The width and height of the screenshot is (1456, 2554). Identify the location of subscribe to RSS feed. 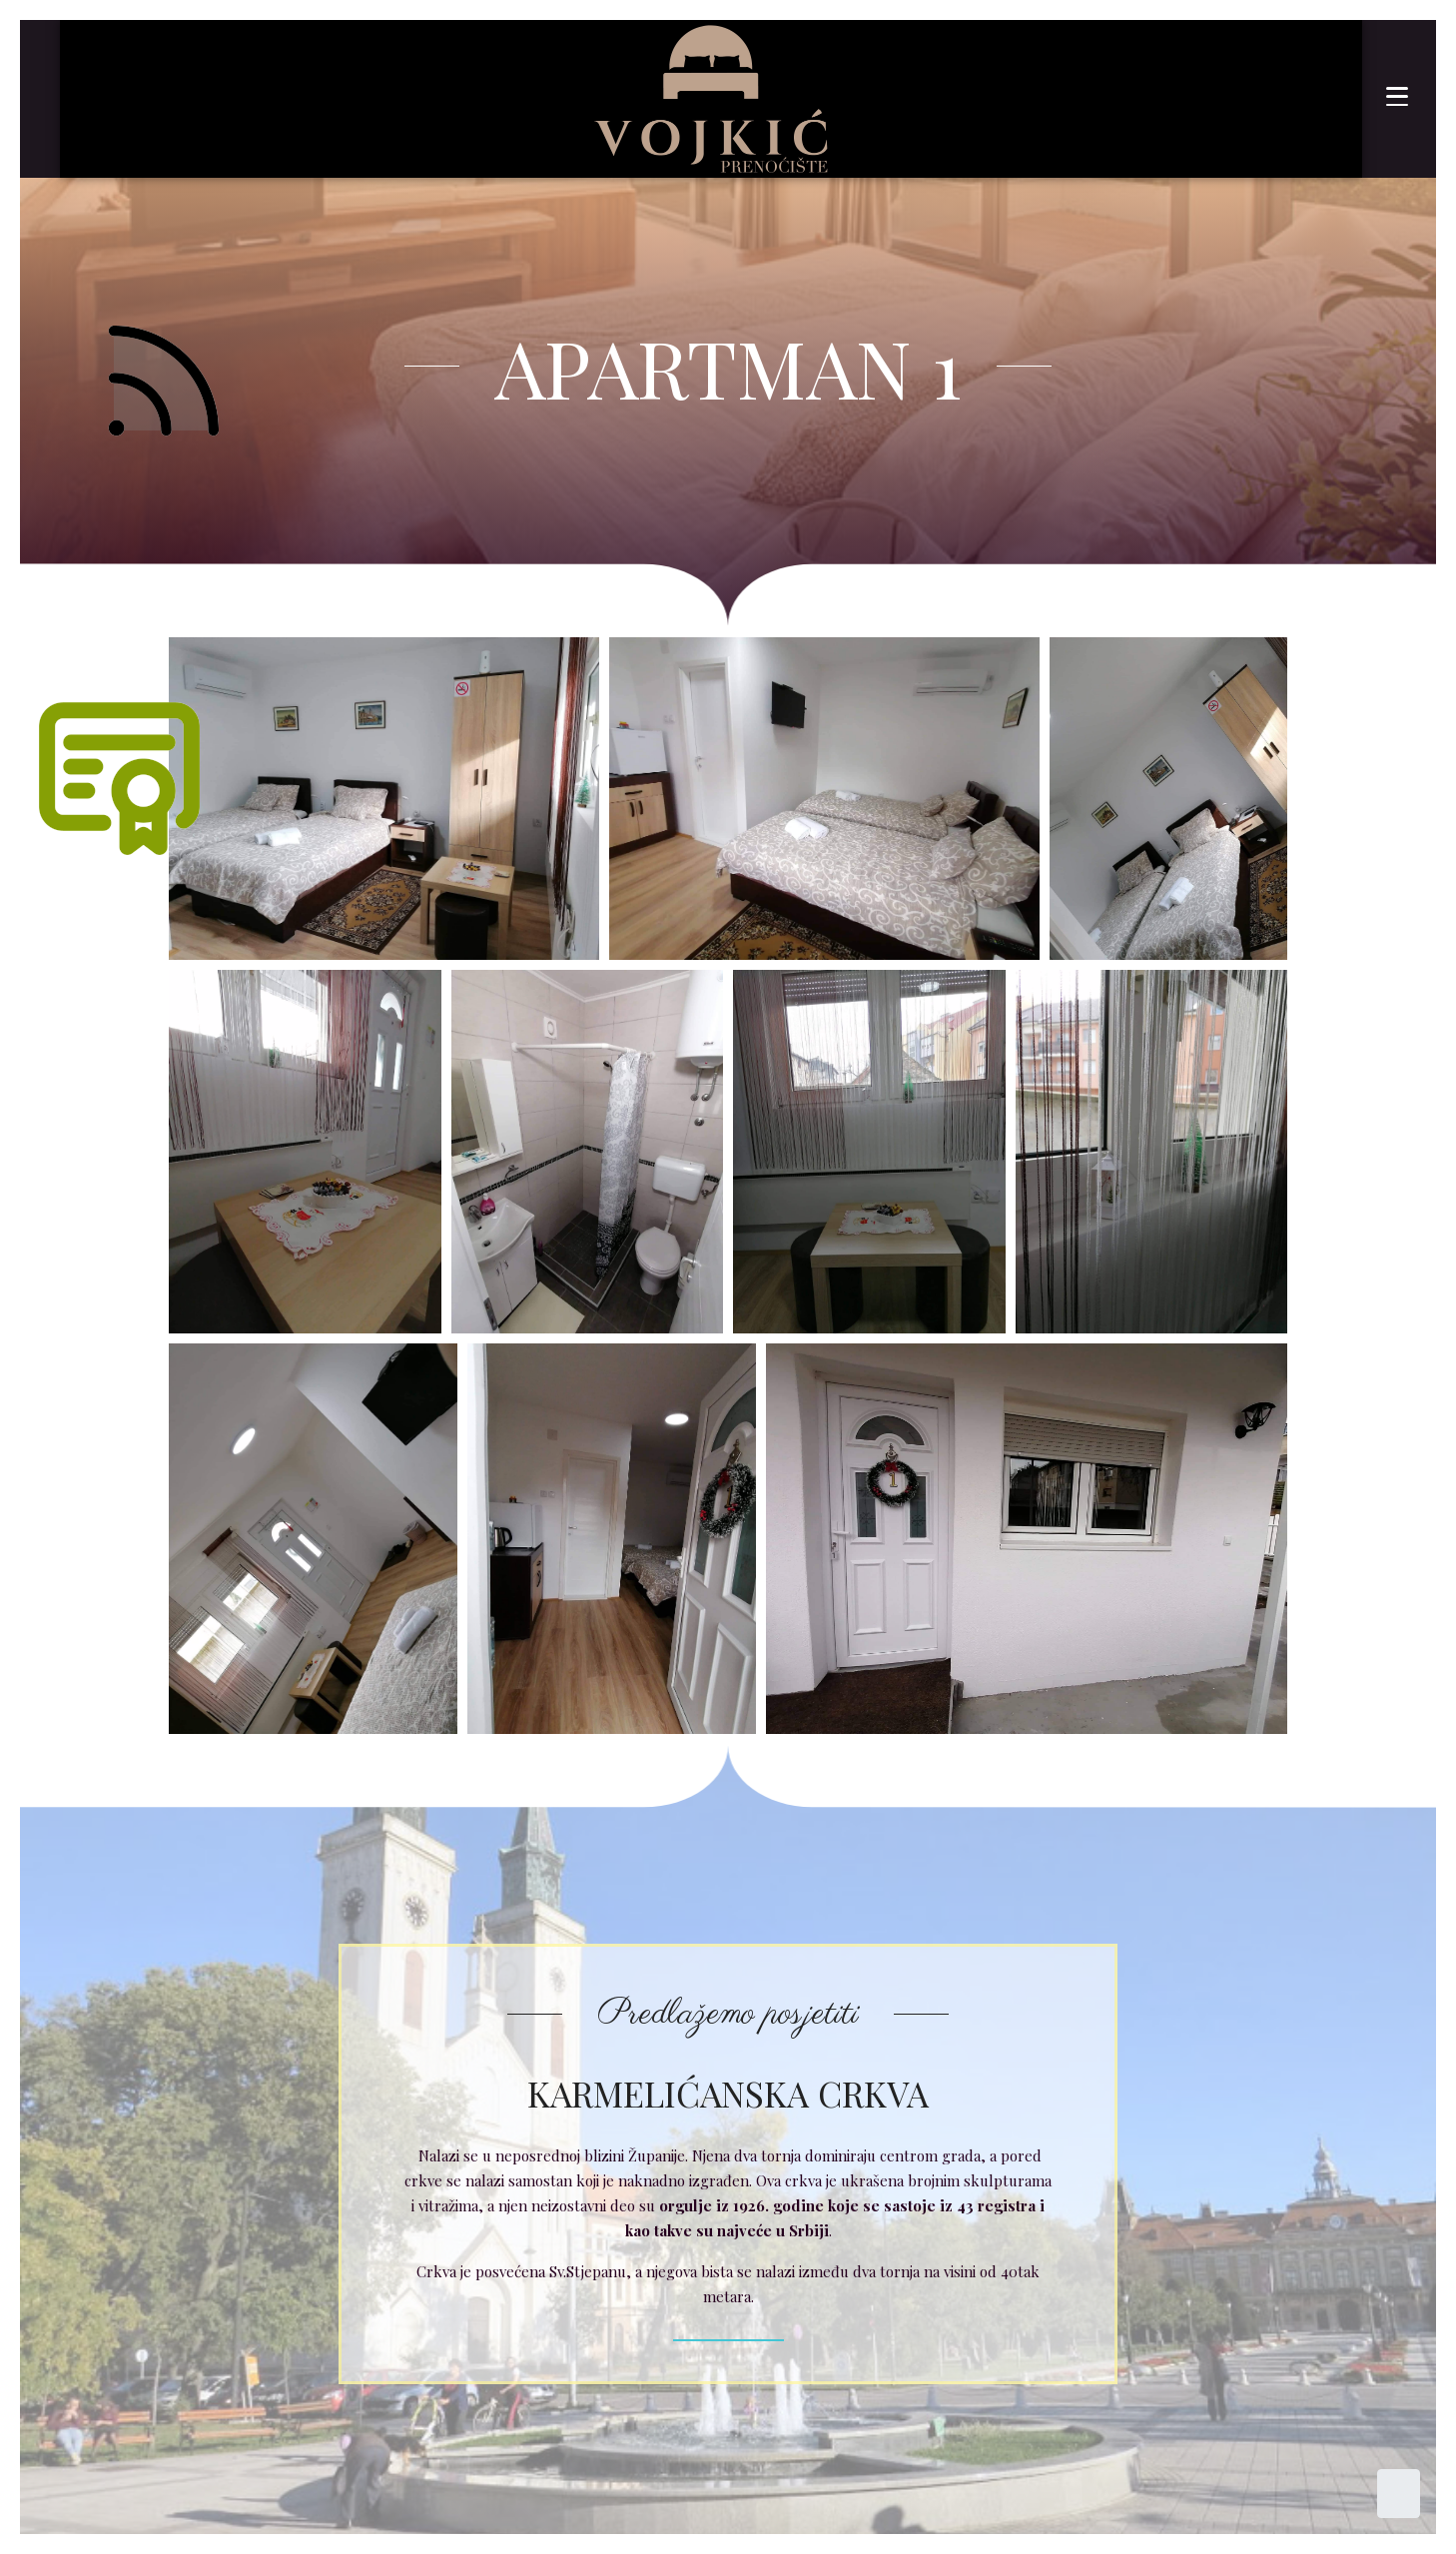
(156, 389).